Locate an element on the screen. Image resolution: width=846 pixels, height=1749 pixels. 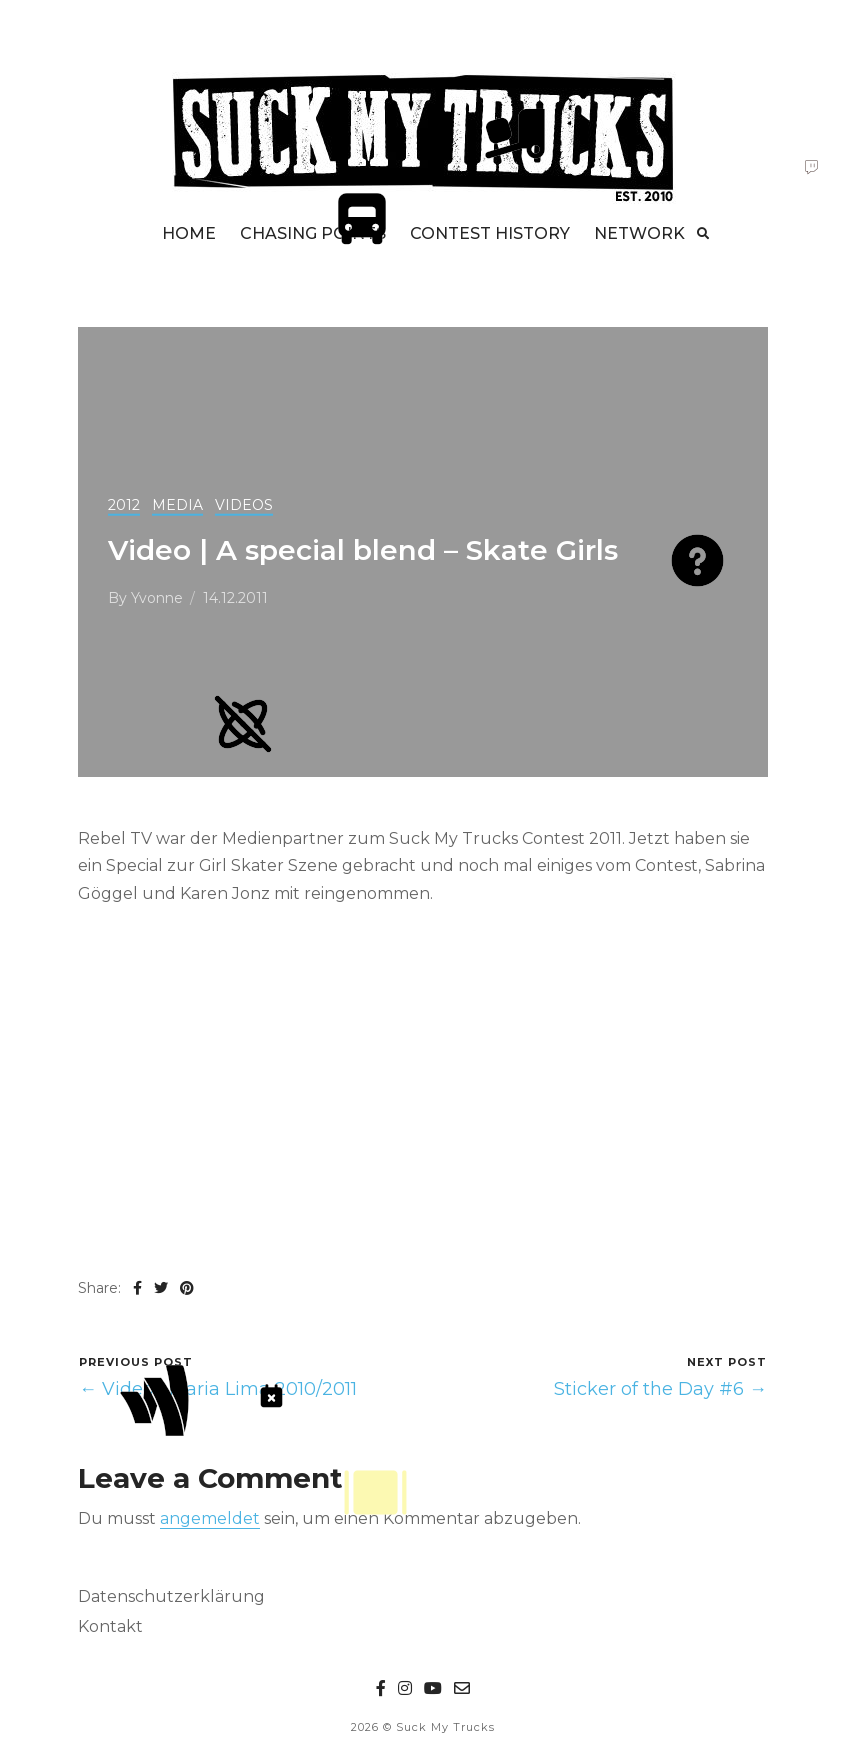
cancel or remove a scheduled event is located at coordinates (271, 1396).